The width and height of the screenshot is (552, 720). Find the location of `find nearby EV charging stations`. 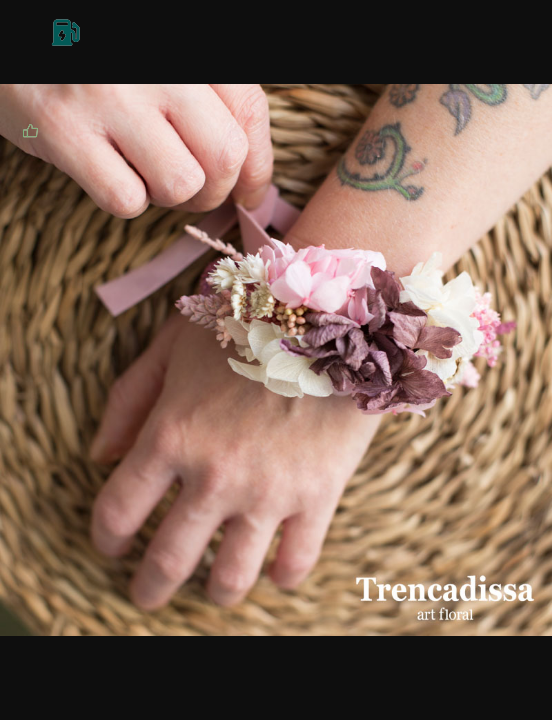

find nearby EV charging stations is located at coordinates (66, 32).